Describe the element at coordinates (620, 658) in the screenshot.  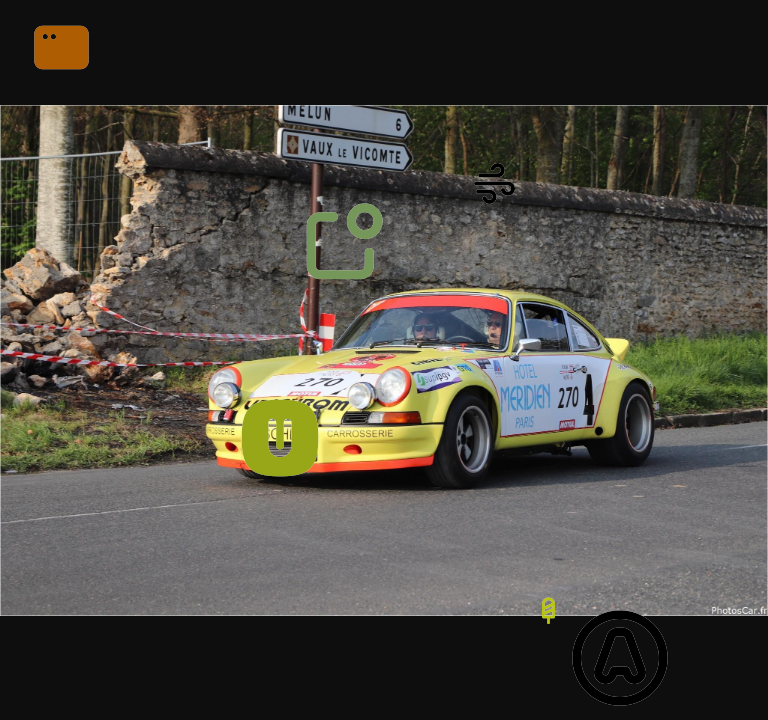
I see `sign in with OAuth authentication` at that location.